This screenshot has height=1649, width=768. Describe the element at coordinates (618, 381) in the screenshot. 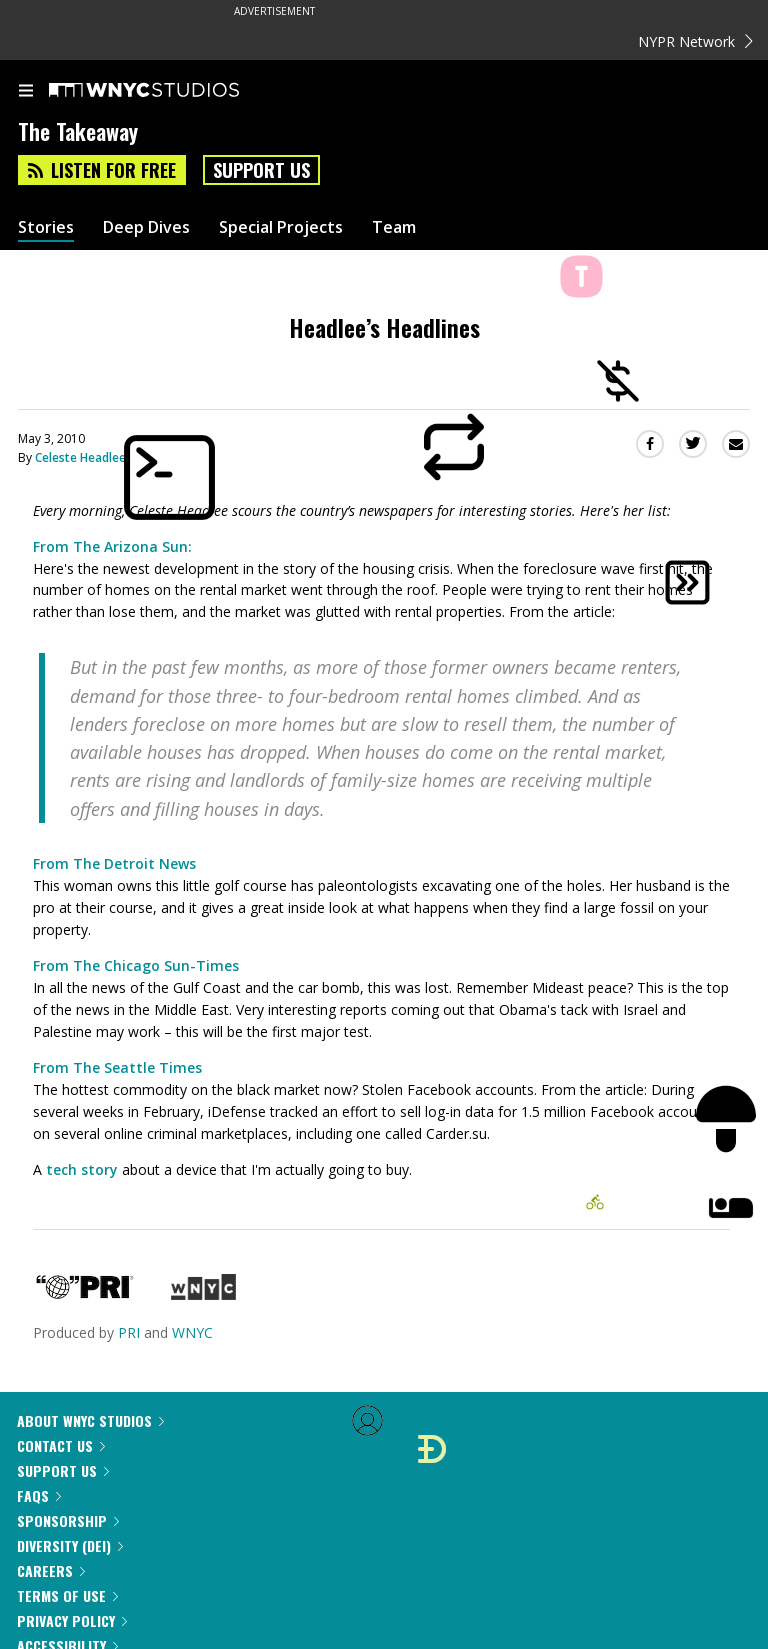

I see `indicates a free or no-cost item` at that location.